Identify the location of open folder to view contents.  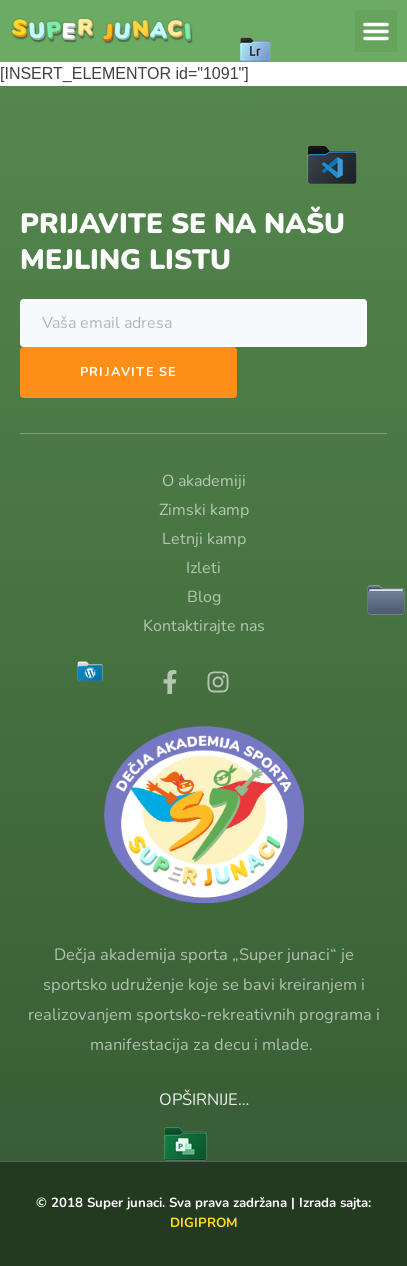
(386, 600).